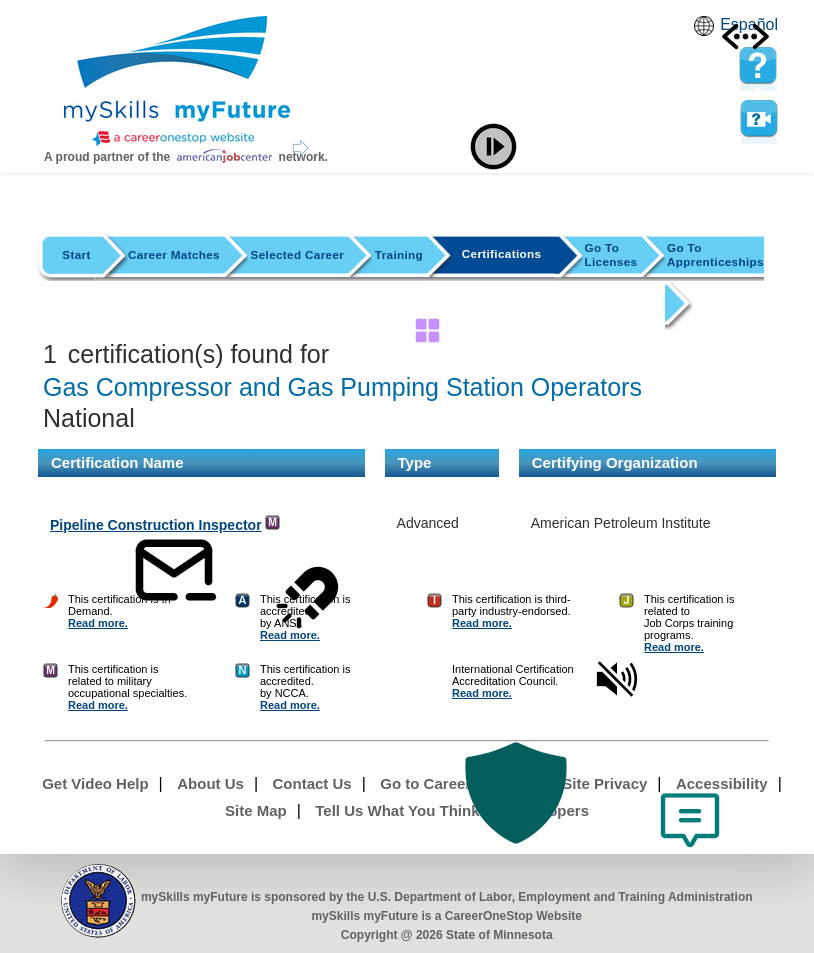 This screenshot has height=953, width=814. Describe the element at coordinates (427, 330) in the screenshot. I see `view items in grid layout` at that location.